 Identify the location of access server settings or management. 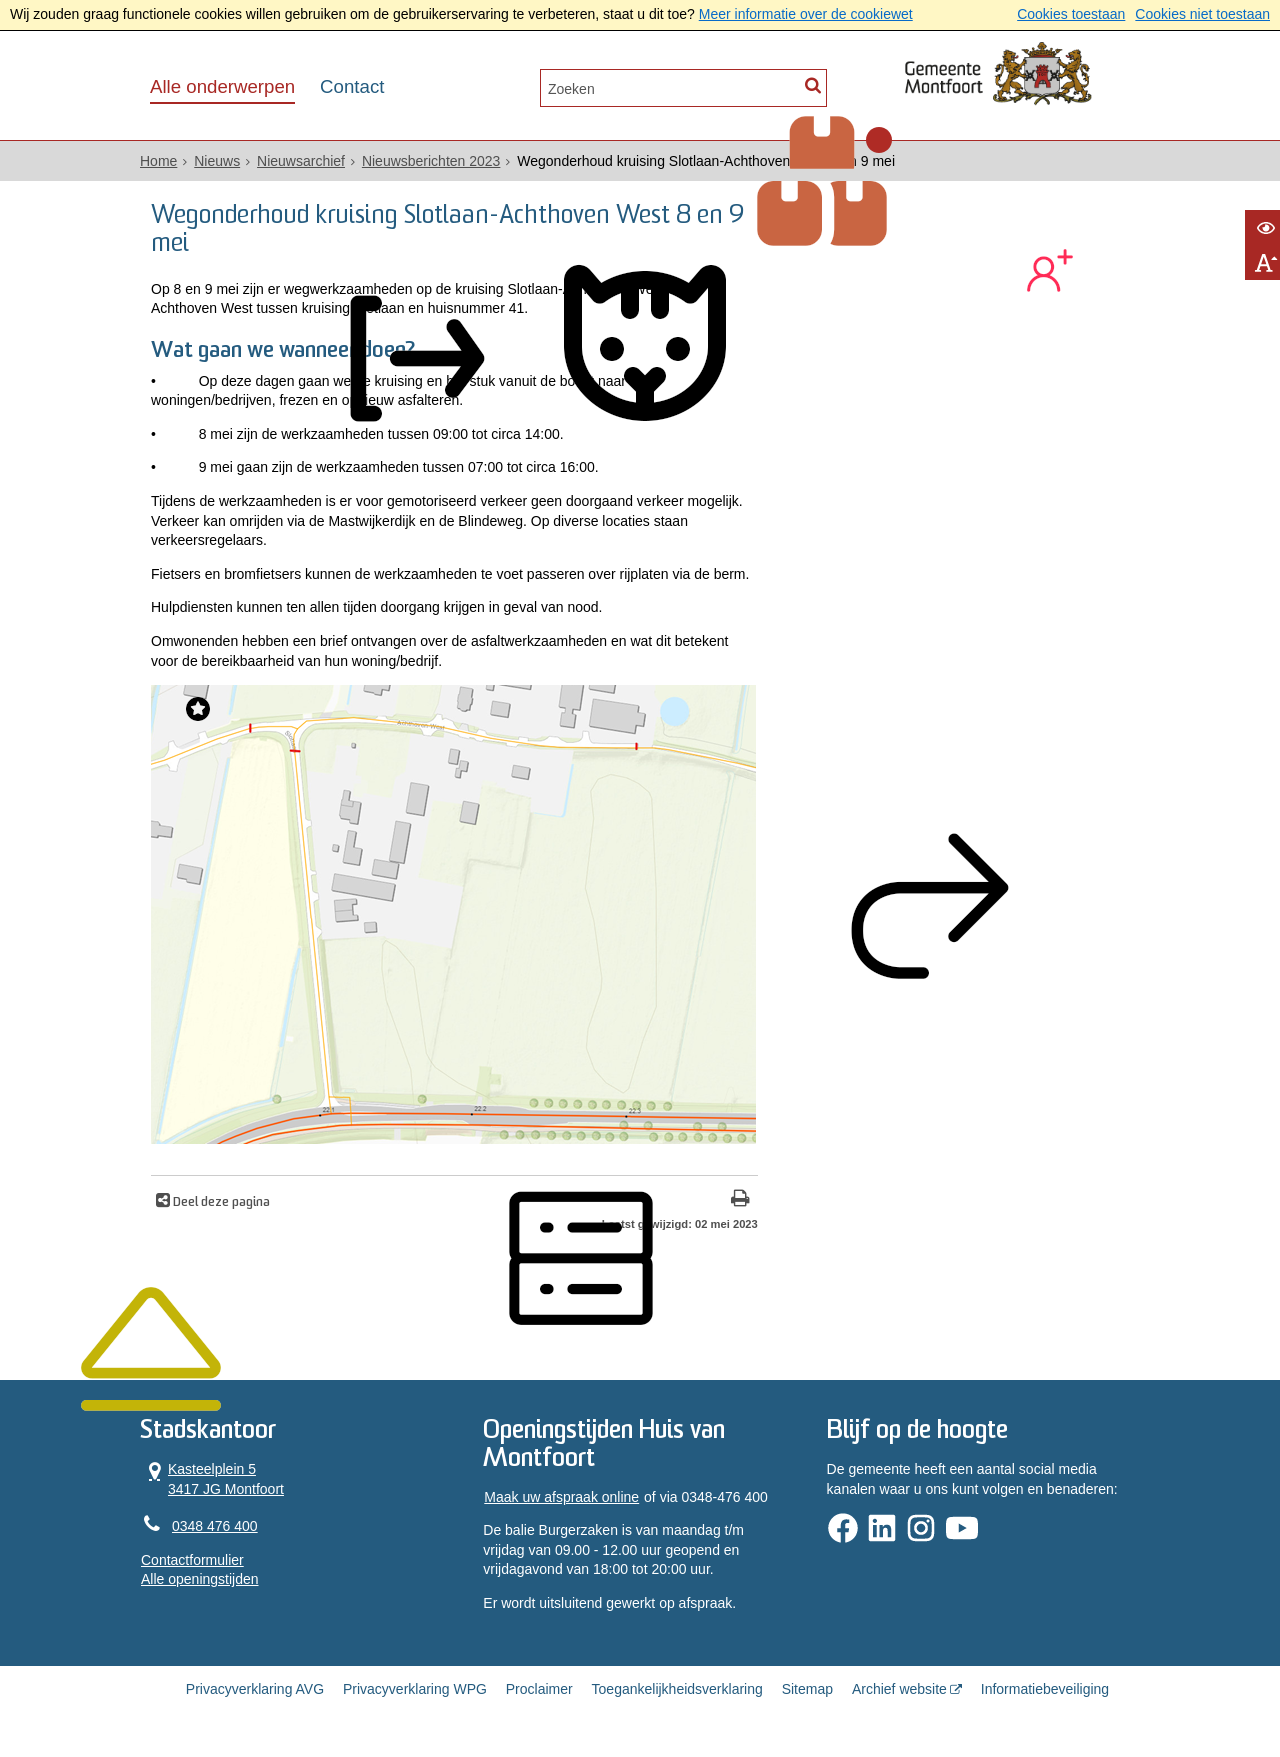
(581, 1260).